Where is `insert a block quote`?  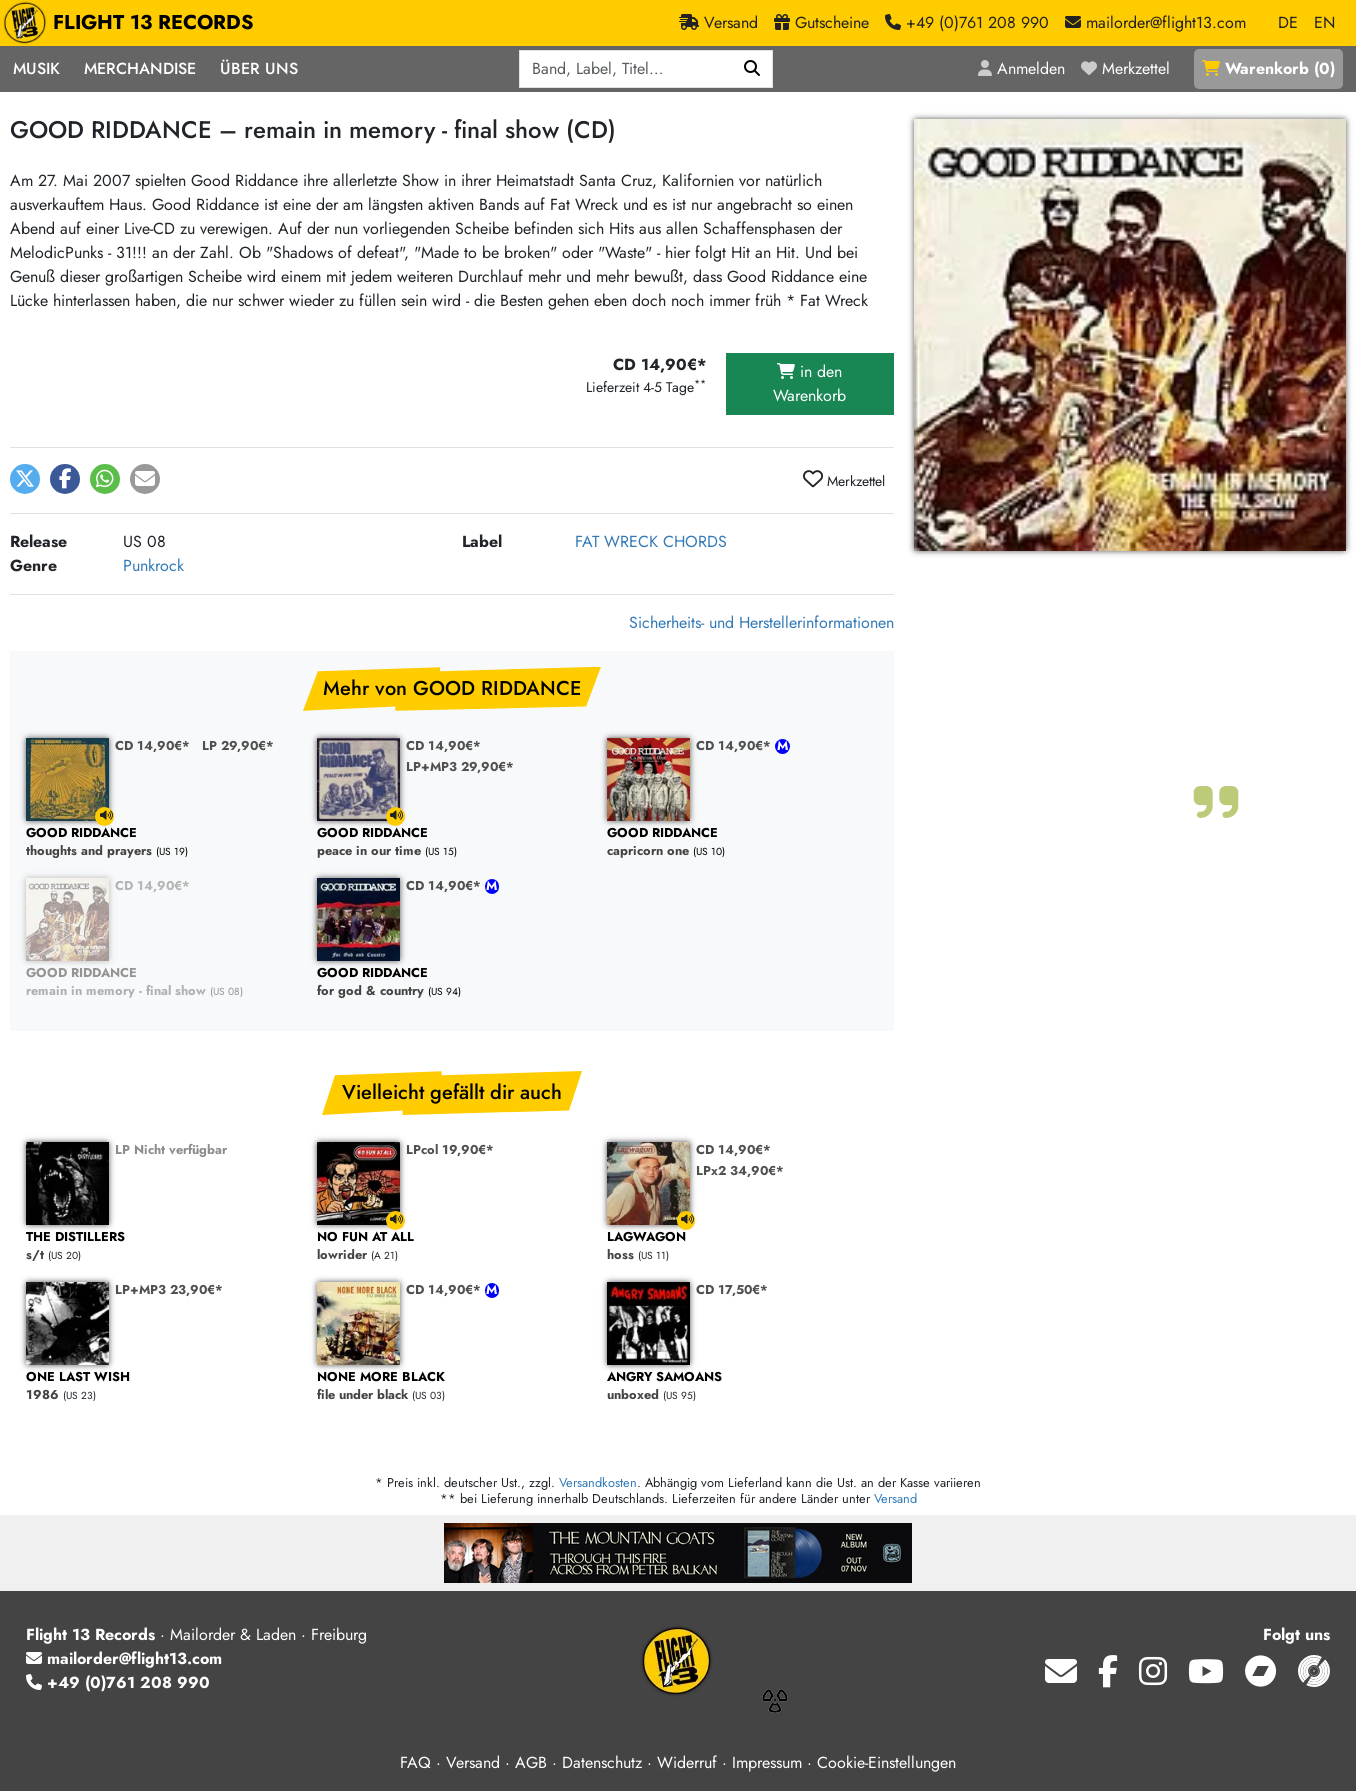 insert a block quote is located at coordinates (1216, 802).